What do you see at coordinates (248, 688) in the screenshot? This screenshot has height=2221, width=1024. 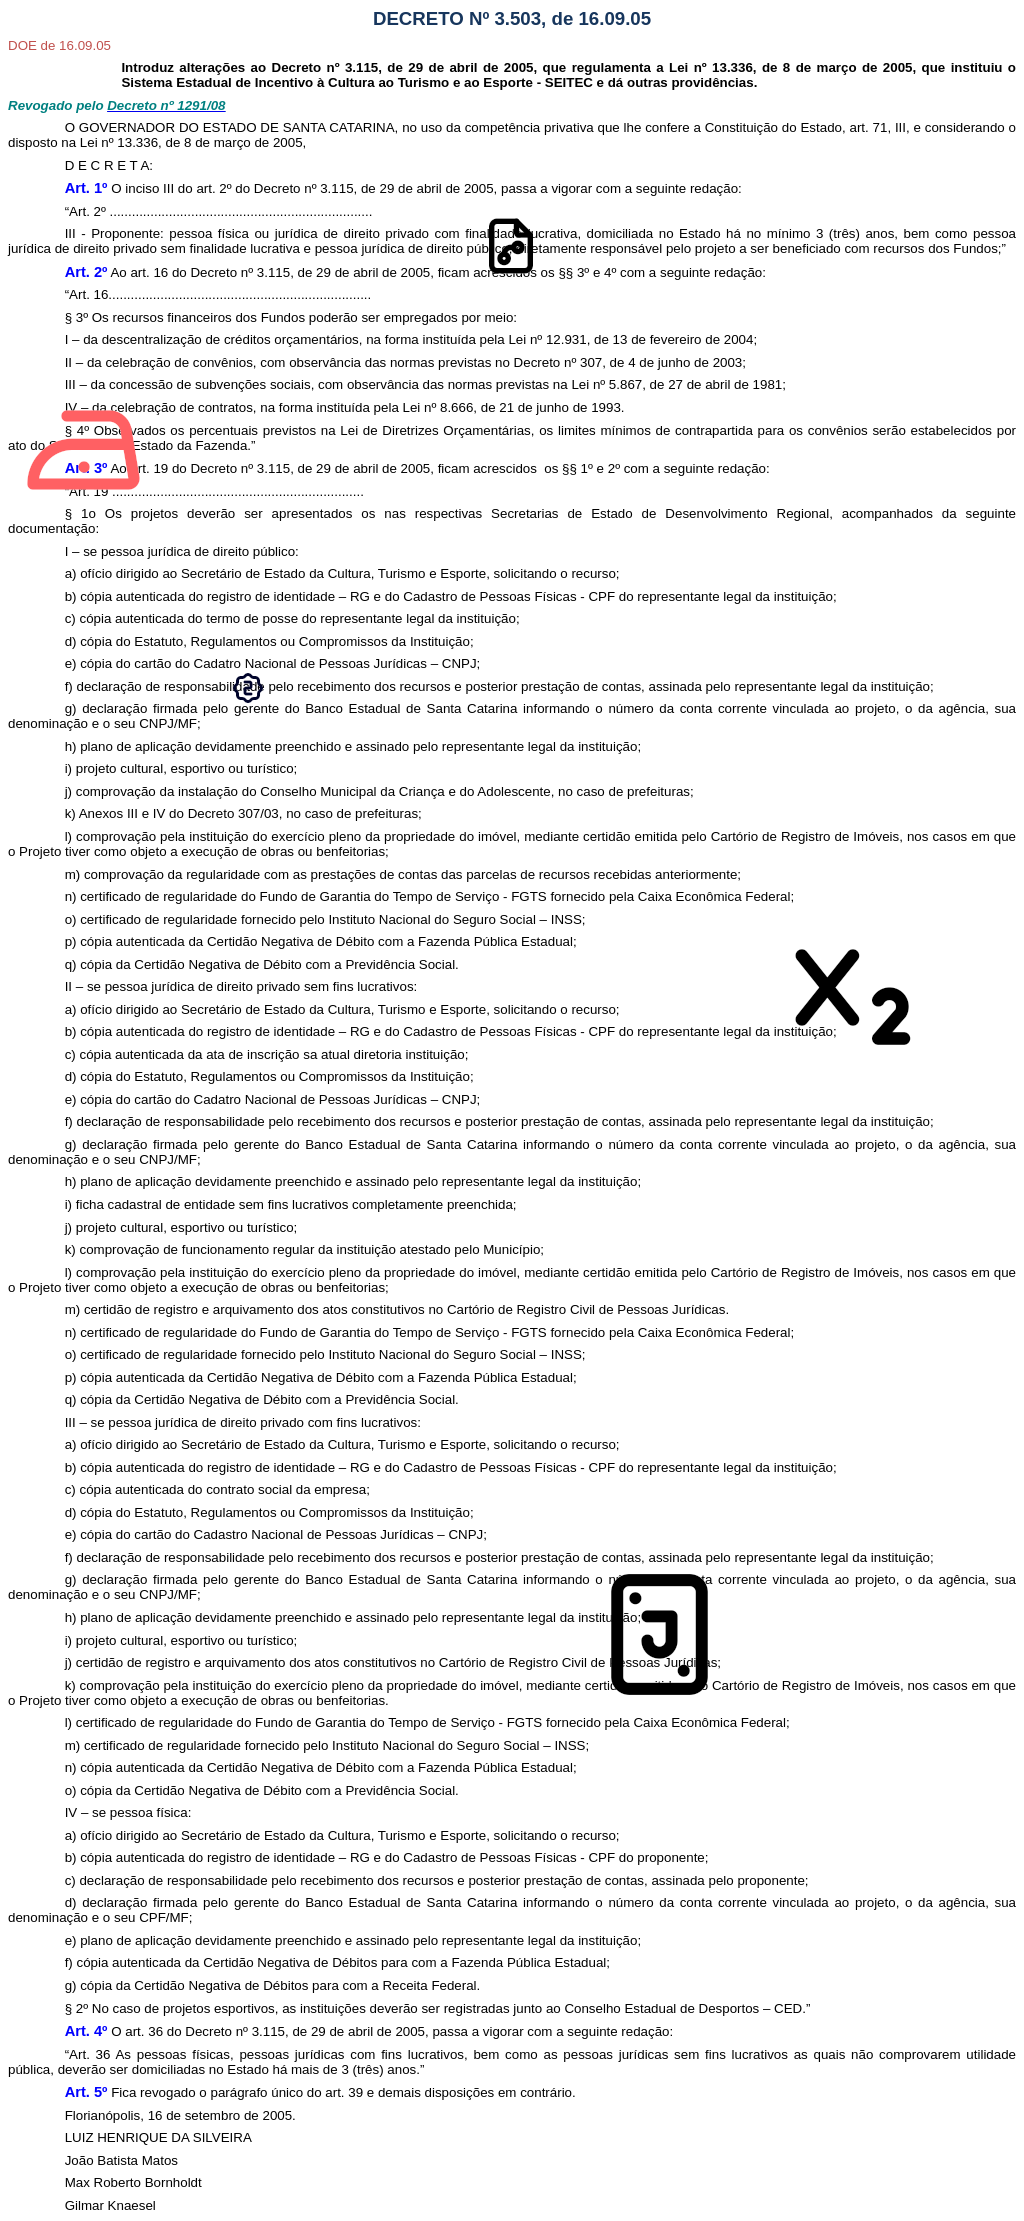 I see `indicates second place or runner-up status` at bounding box center [248, 688].